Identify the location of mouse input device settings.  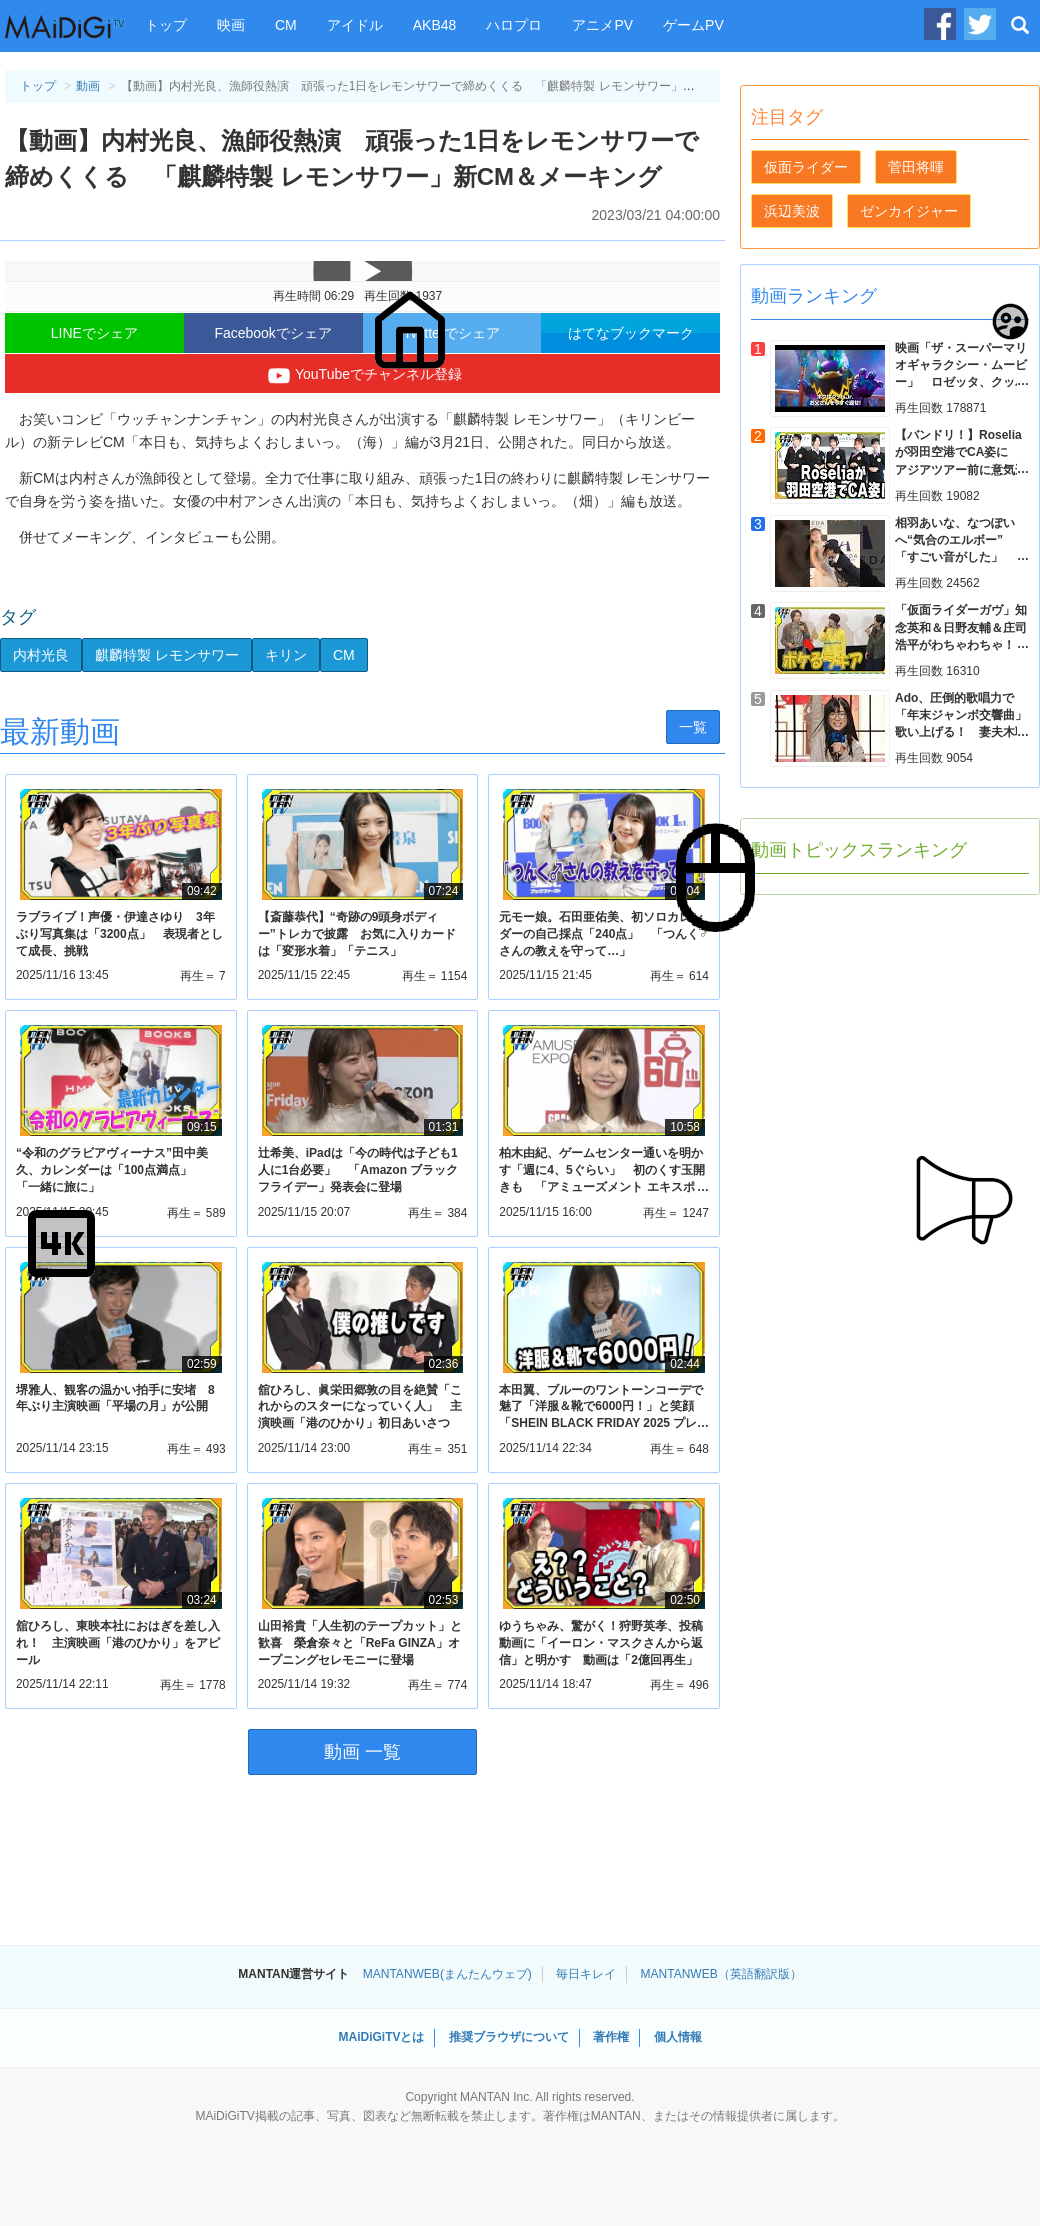
(715, 877).